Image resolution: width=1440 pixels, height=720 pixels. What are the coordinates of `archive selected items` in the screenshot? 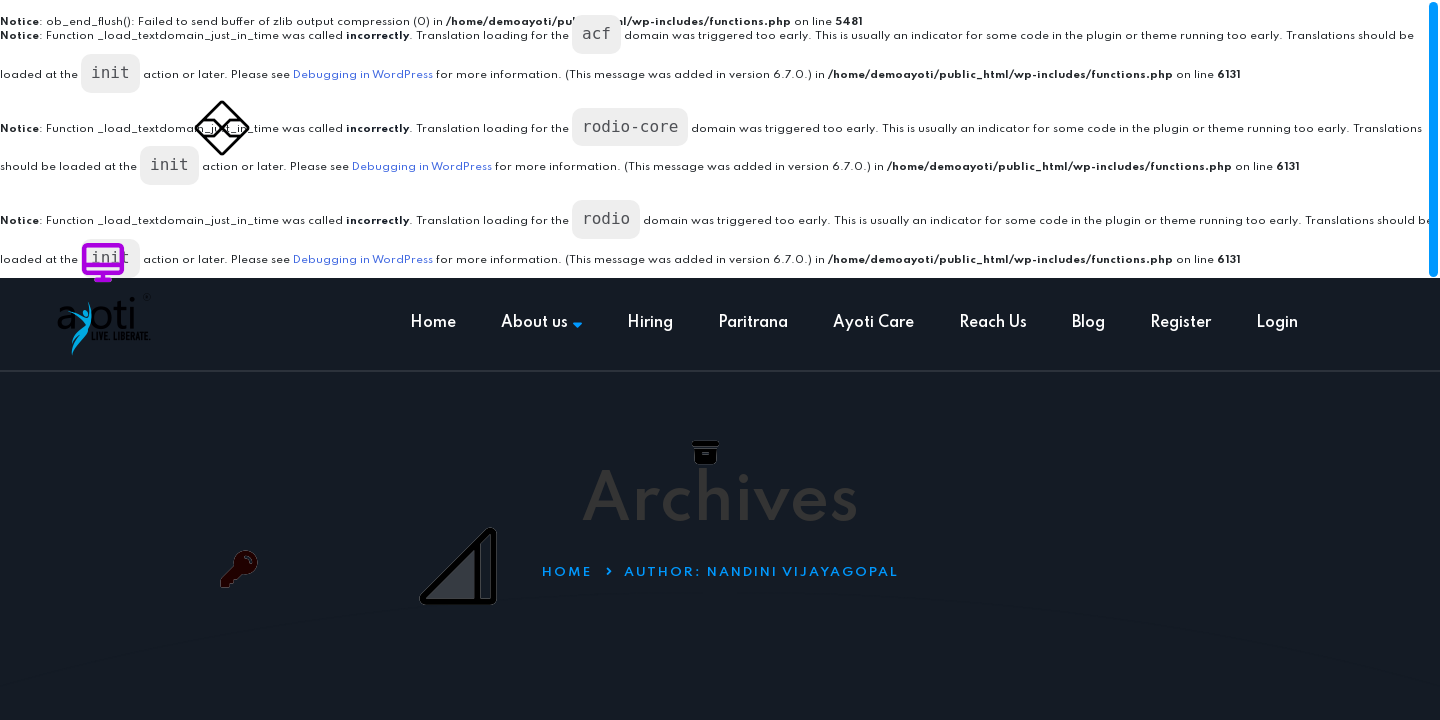 It's located at (705, 452).